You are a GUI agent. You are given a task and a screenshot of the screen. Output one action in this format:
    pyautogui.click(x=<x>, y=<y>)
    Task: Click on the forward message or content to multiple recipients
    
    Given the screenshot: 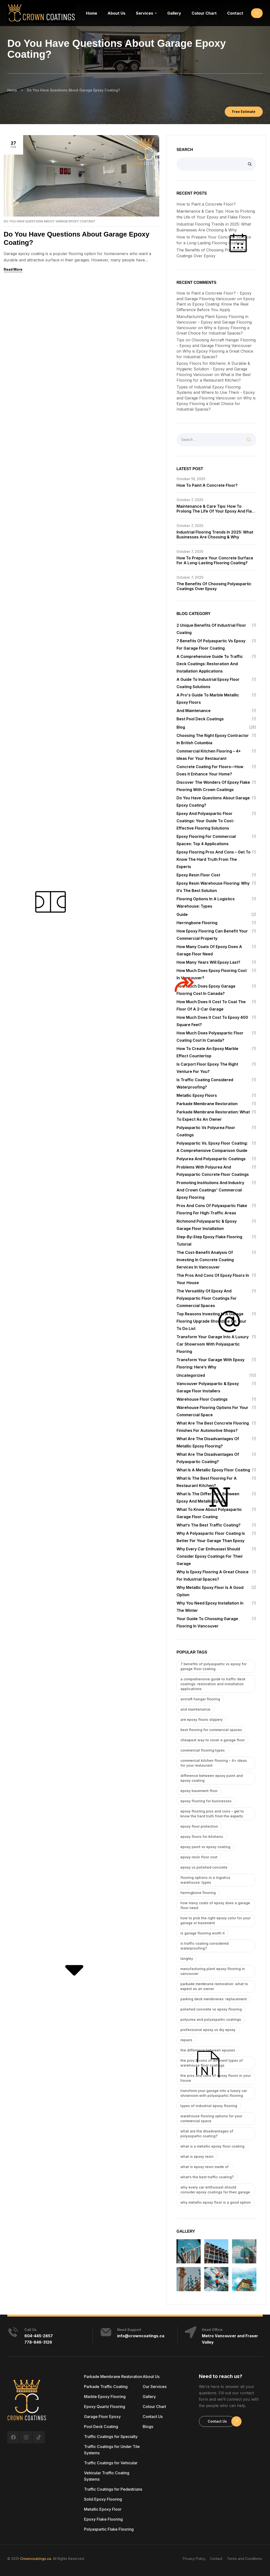 What is the action you would take?
    pyautogui.click(x=184, y=984)
    